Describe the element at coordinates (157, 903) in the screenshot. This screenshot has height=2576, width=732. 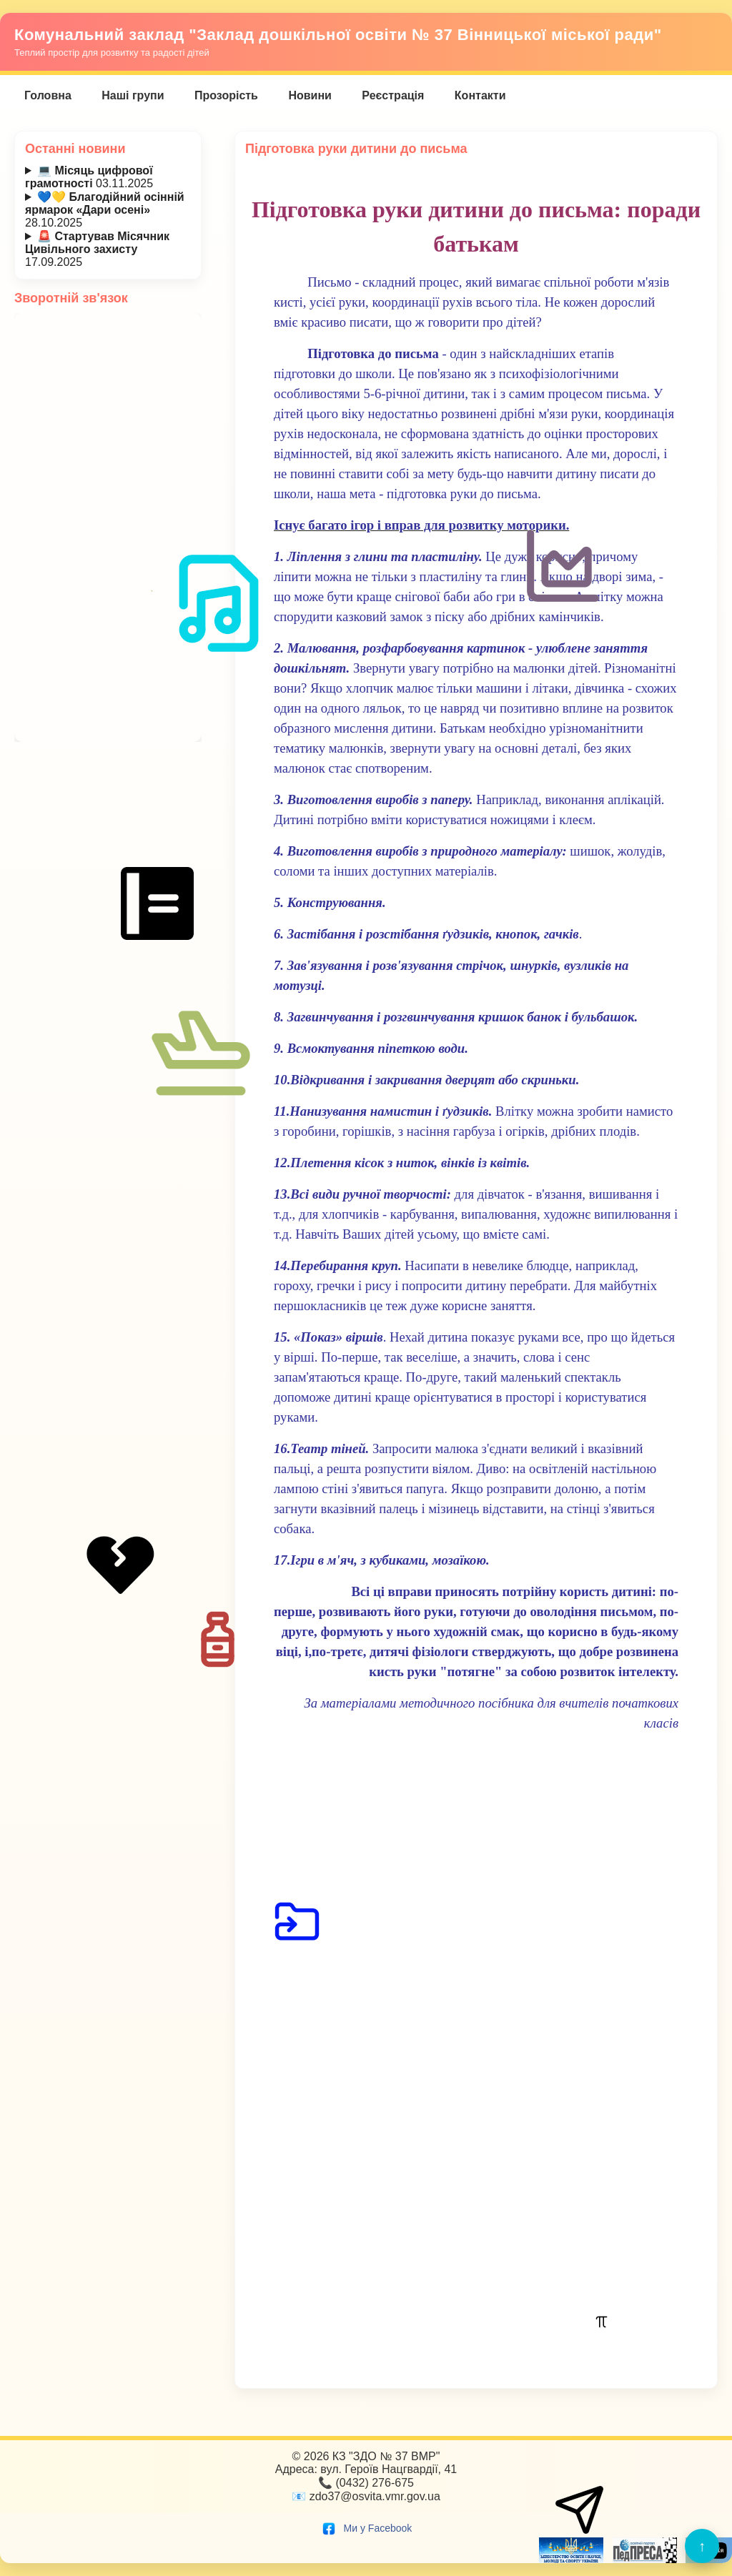
I see `open your notebook or notes` at that location.